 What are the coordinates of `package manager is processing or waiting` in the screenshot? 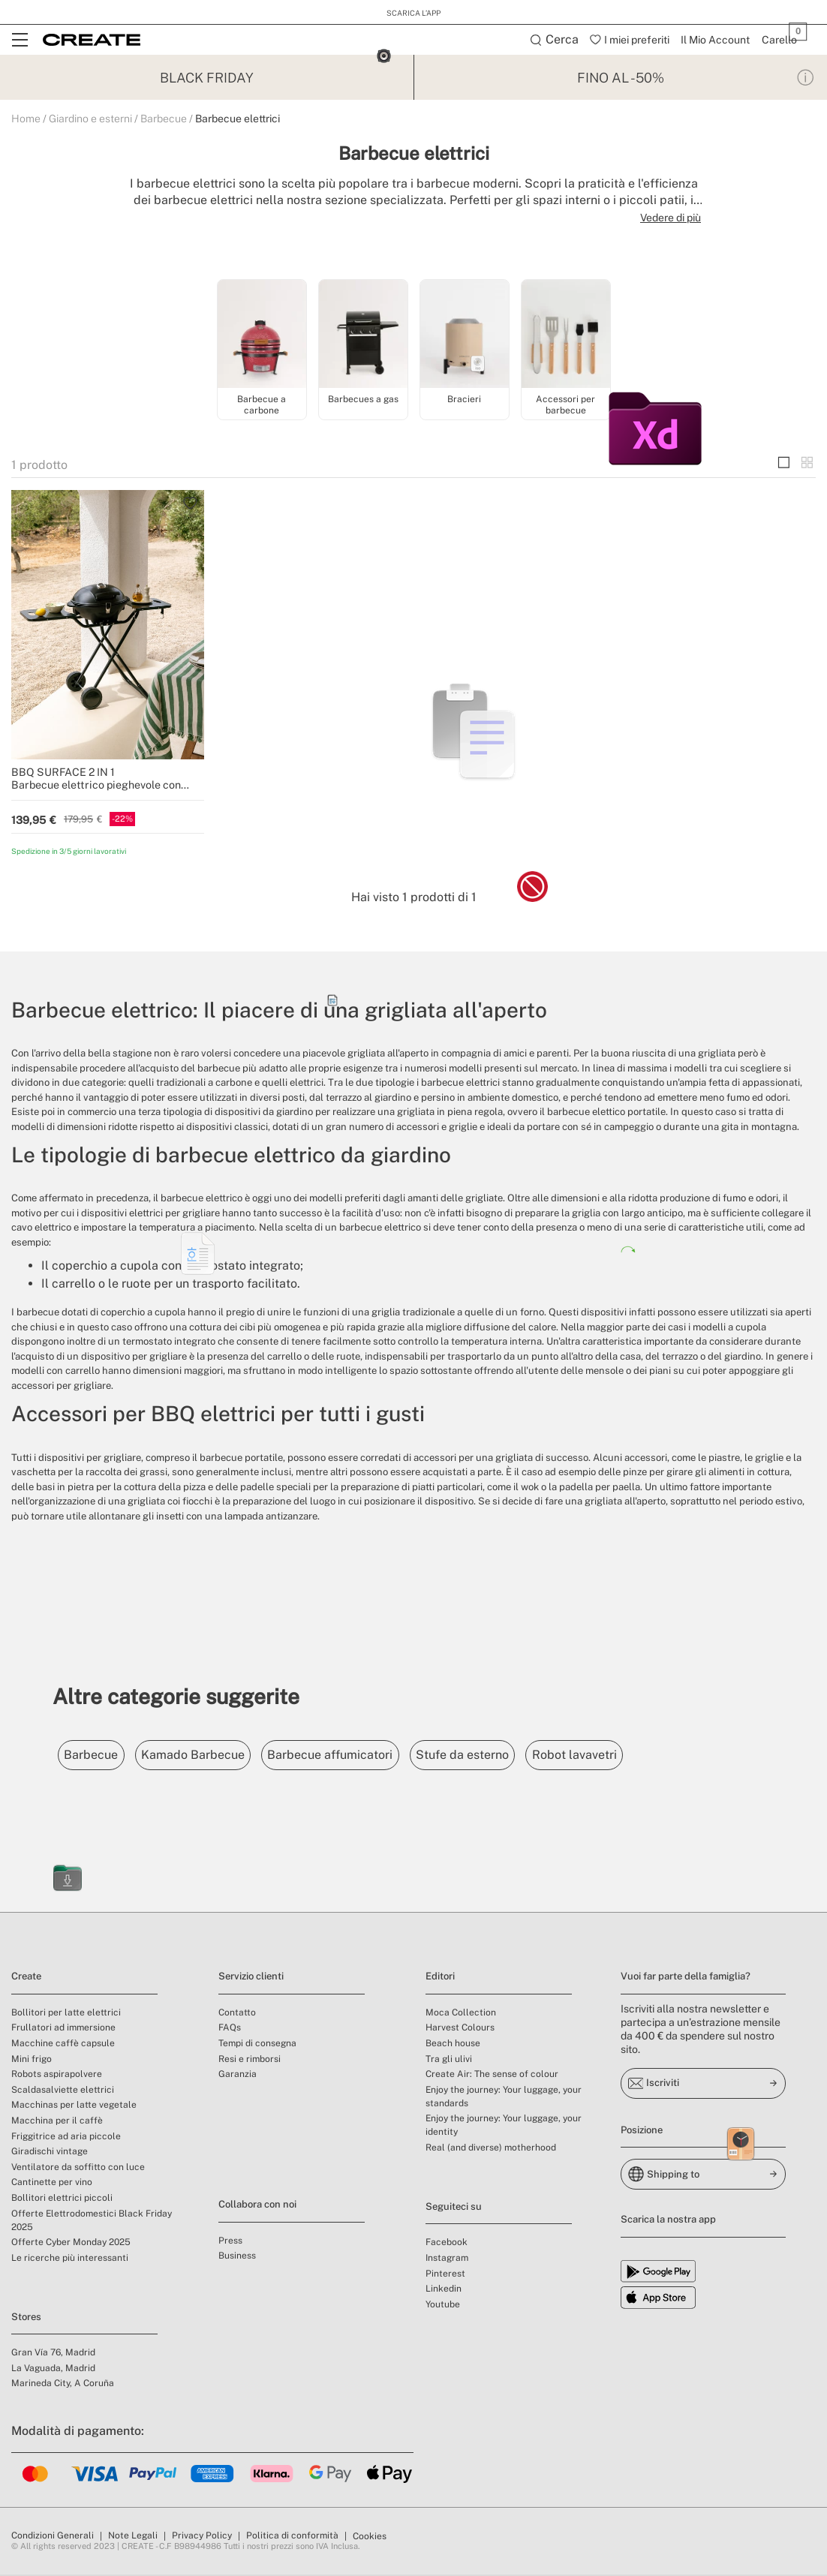 It's located at (741, 2144).